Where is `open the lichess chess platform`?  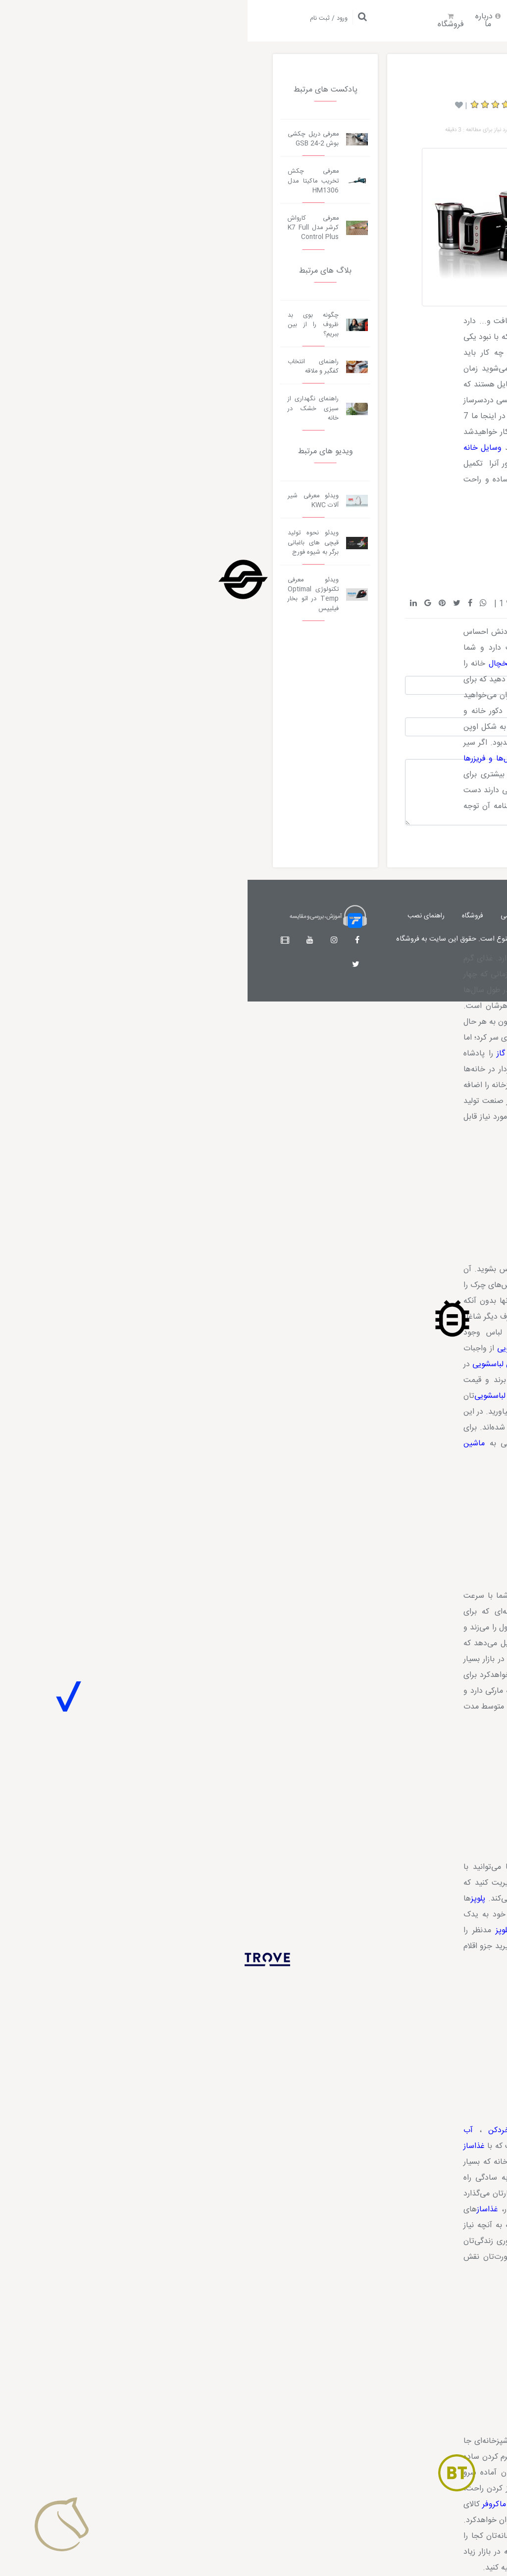
open the lichess chess platform is located at coordinates (61, 2524).